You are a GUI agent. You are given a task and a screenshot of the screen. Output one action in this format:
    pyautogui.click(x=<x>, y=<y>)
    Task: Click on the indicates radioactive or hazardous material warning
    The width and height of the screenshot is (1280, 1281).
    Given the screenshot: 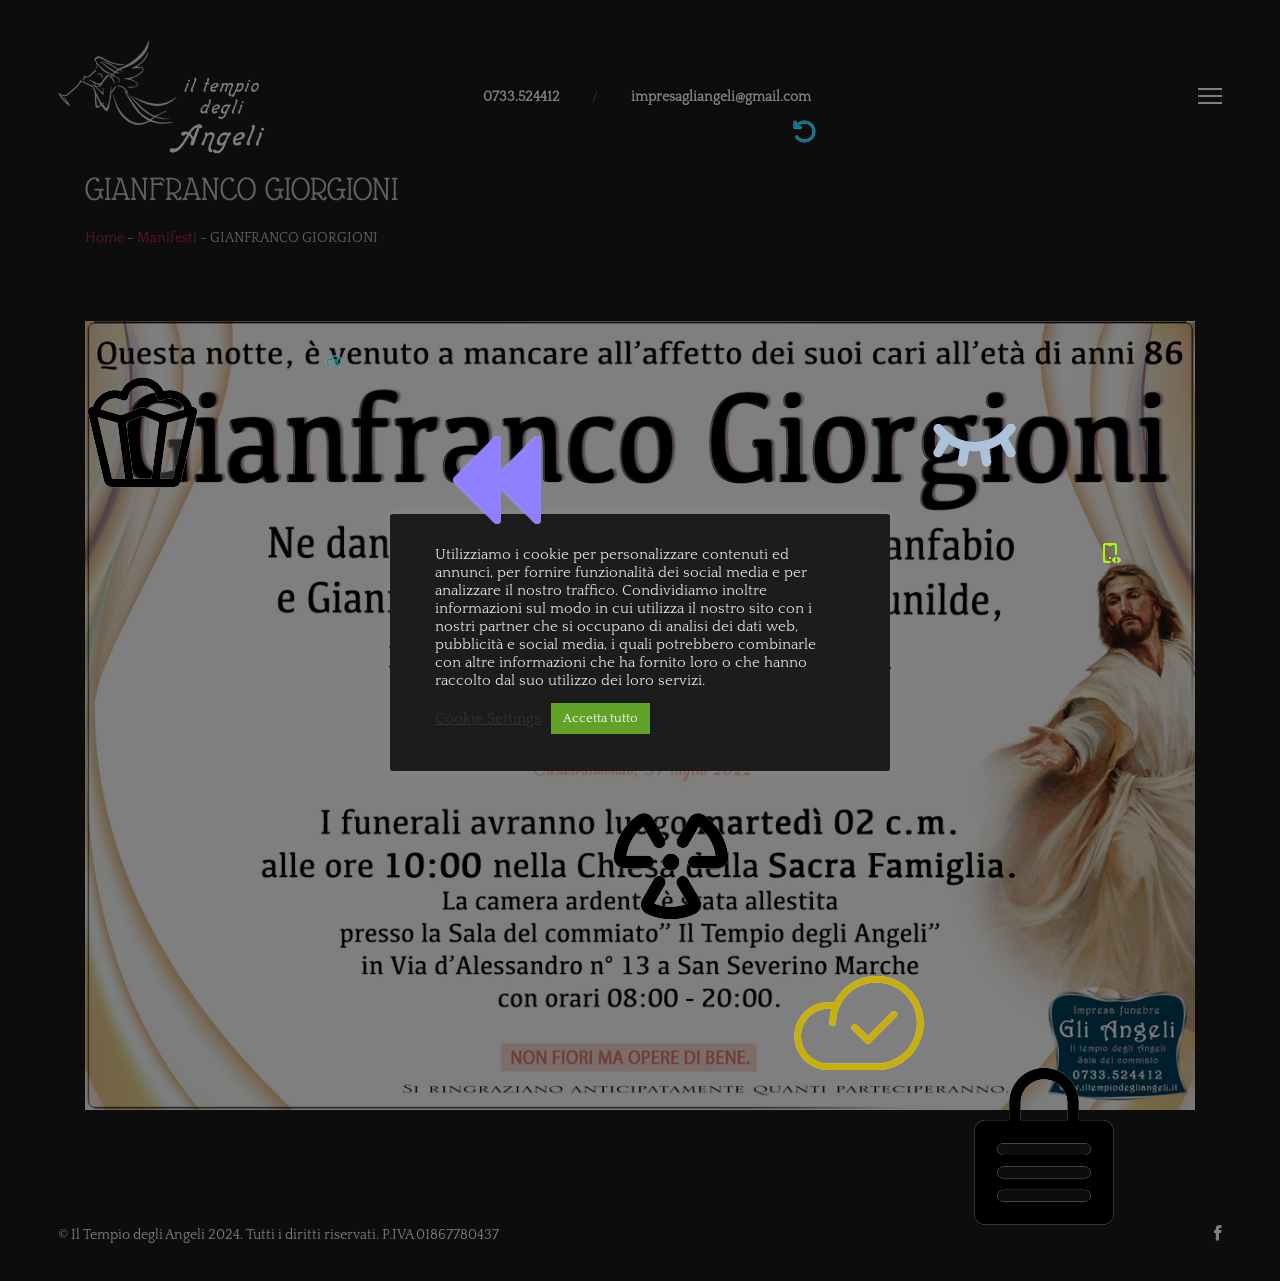 What is the action you would take?
    pyautogui.click(x=671, y=862)
    